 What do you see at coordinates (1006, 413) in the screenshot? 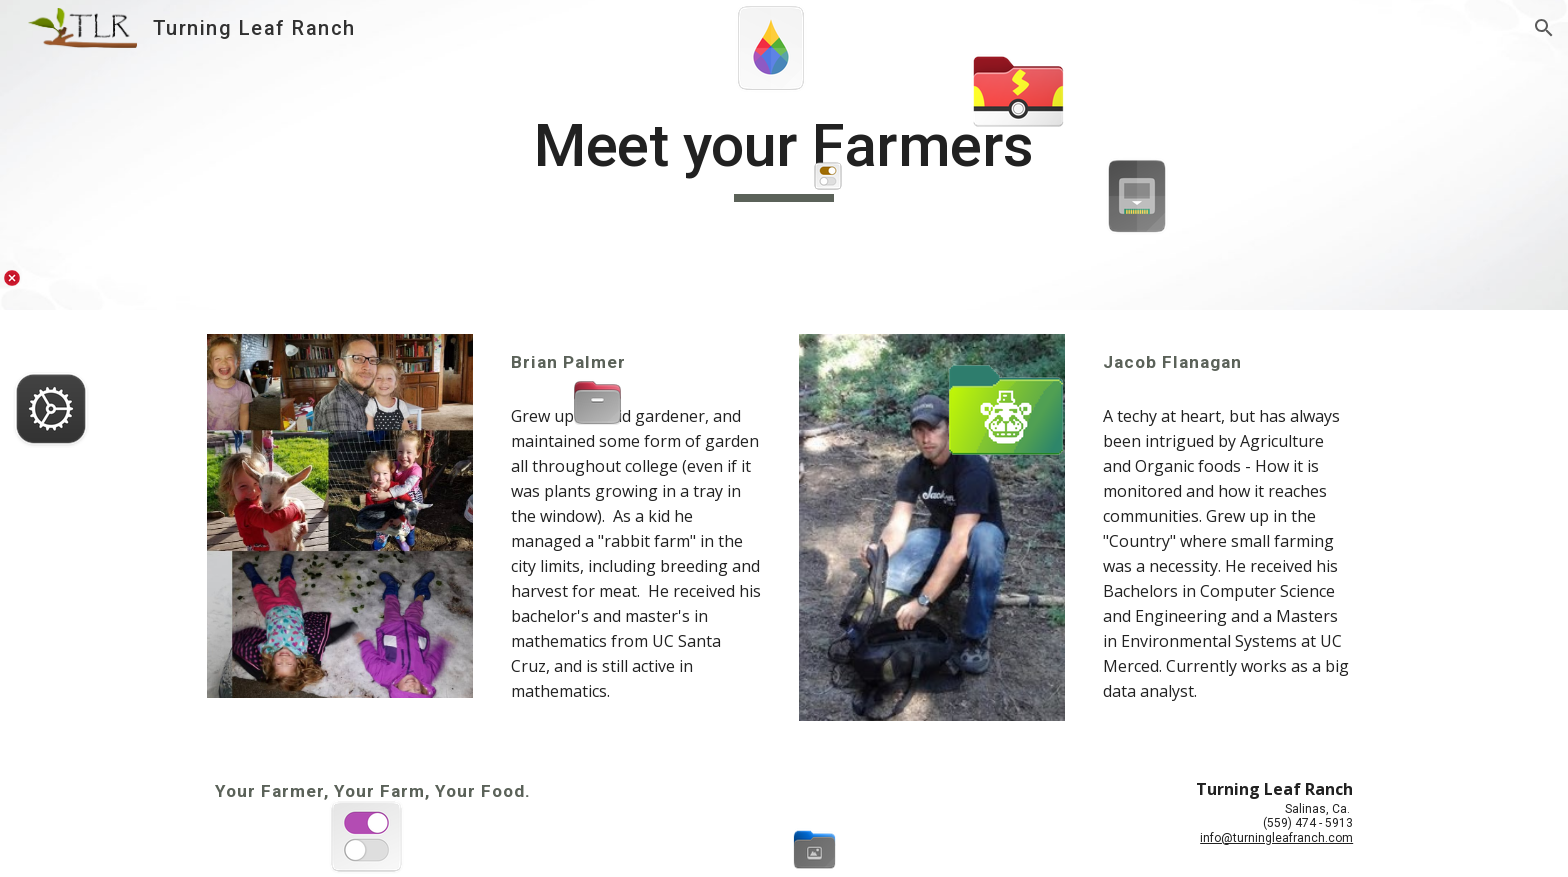
I see `open your Game Jolt games folder` at bounding box center [1006, 413].